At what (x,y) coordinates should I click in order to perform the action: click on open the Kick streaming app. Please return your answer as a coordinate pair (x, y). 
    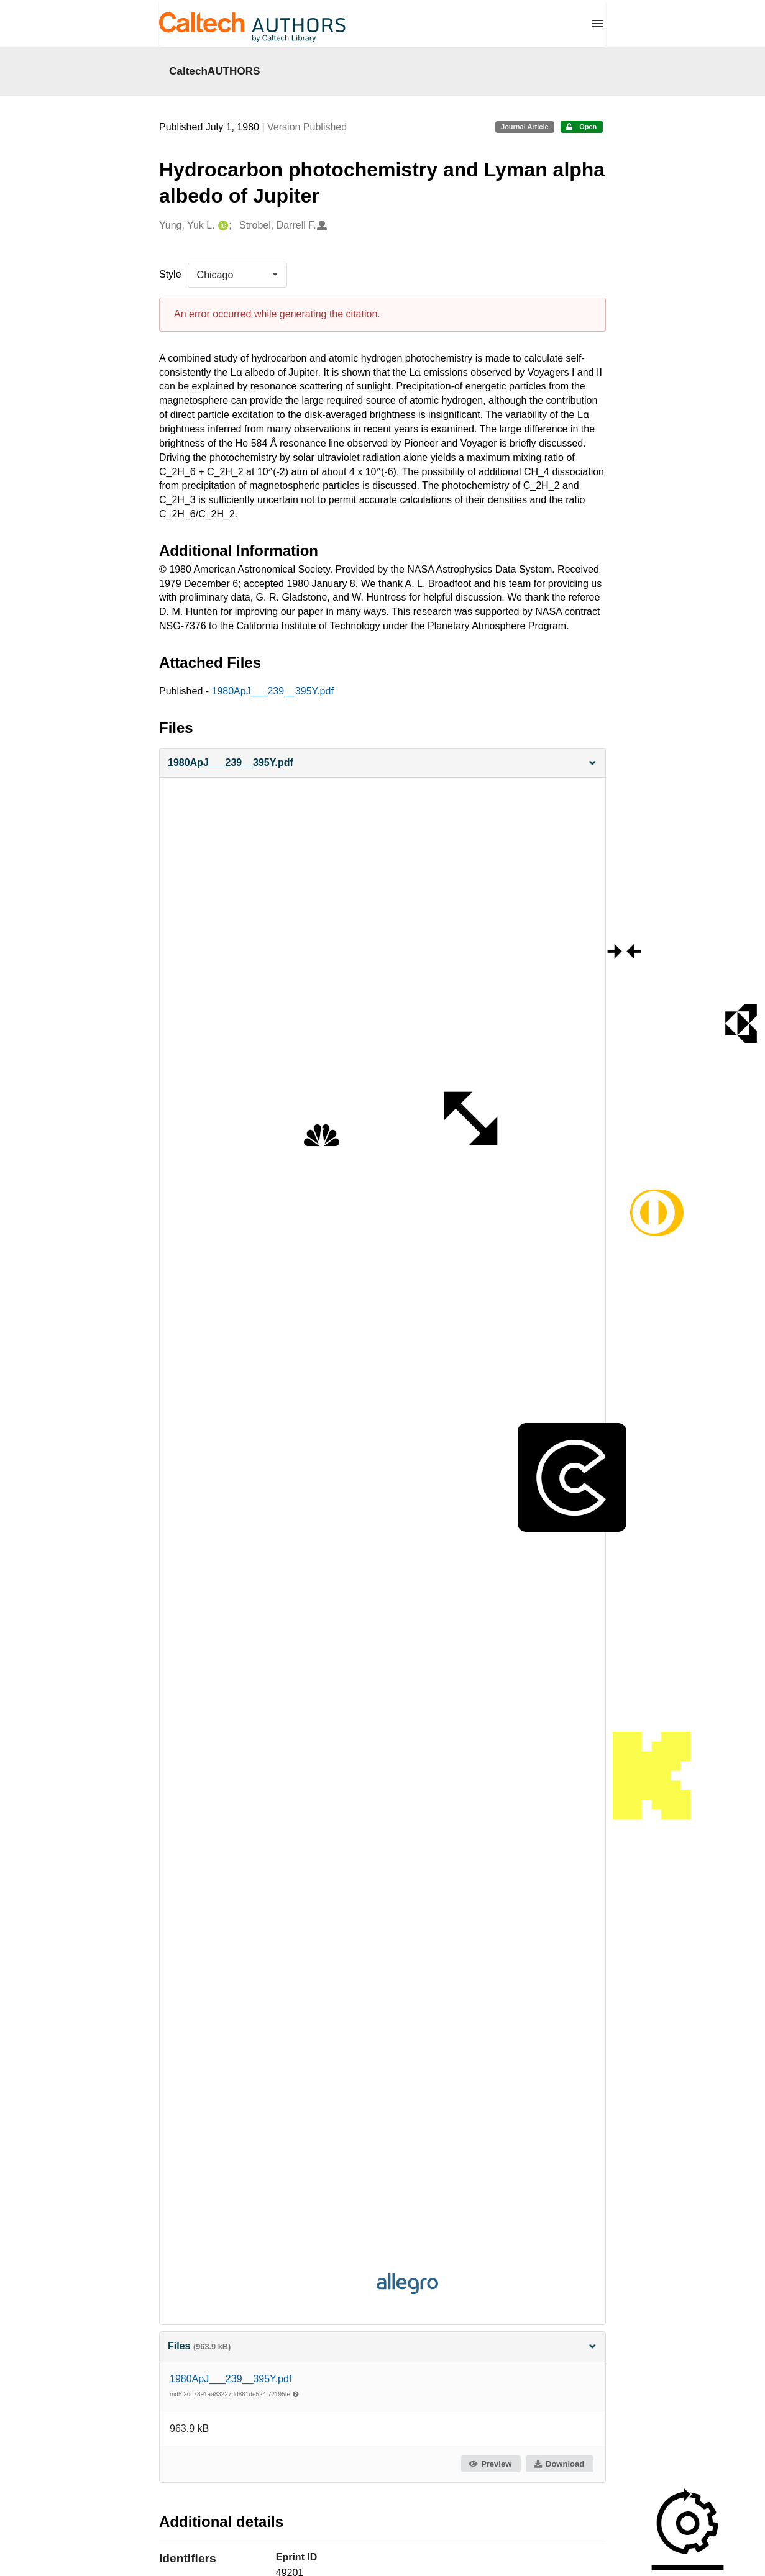
    Looking at the image, I should click on (651, 1775).